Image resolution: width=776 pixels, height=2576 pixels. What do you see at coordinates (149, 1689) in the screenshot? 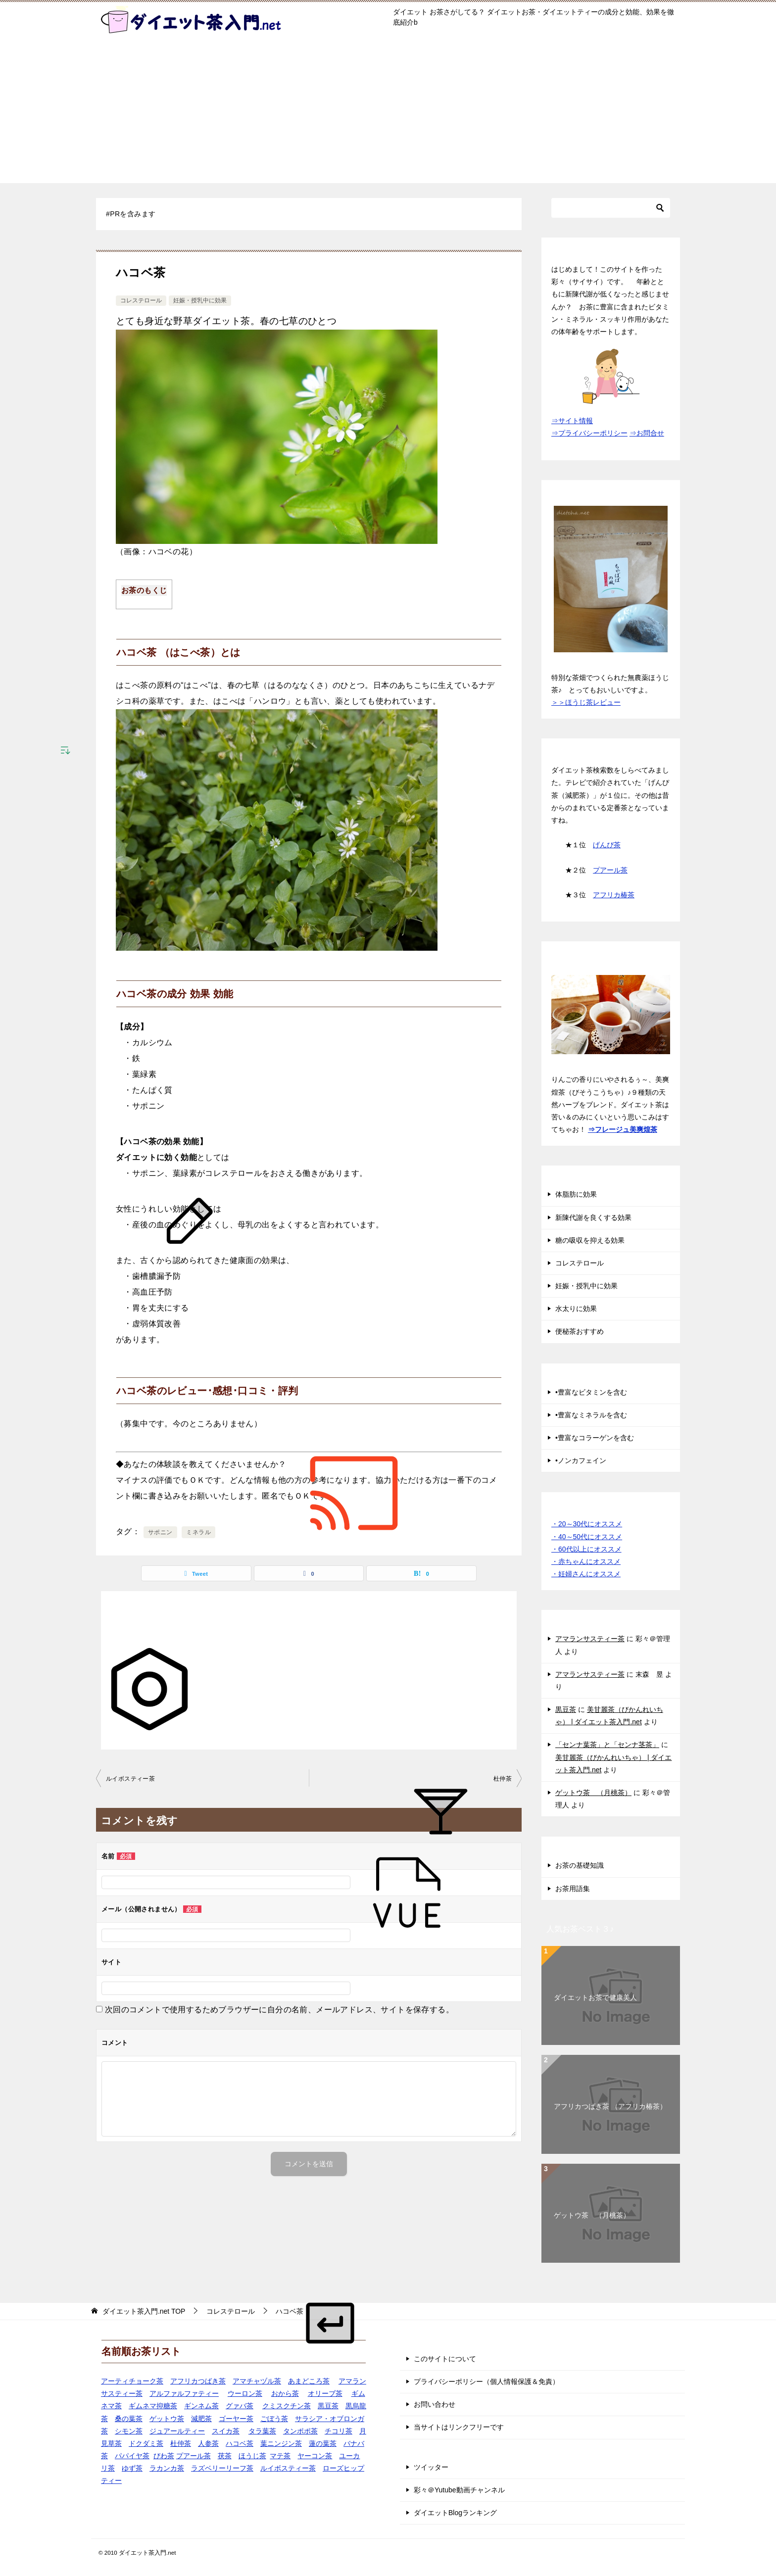
I see `access hardware or mechanical settings` at bounding box center [149, 1689].